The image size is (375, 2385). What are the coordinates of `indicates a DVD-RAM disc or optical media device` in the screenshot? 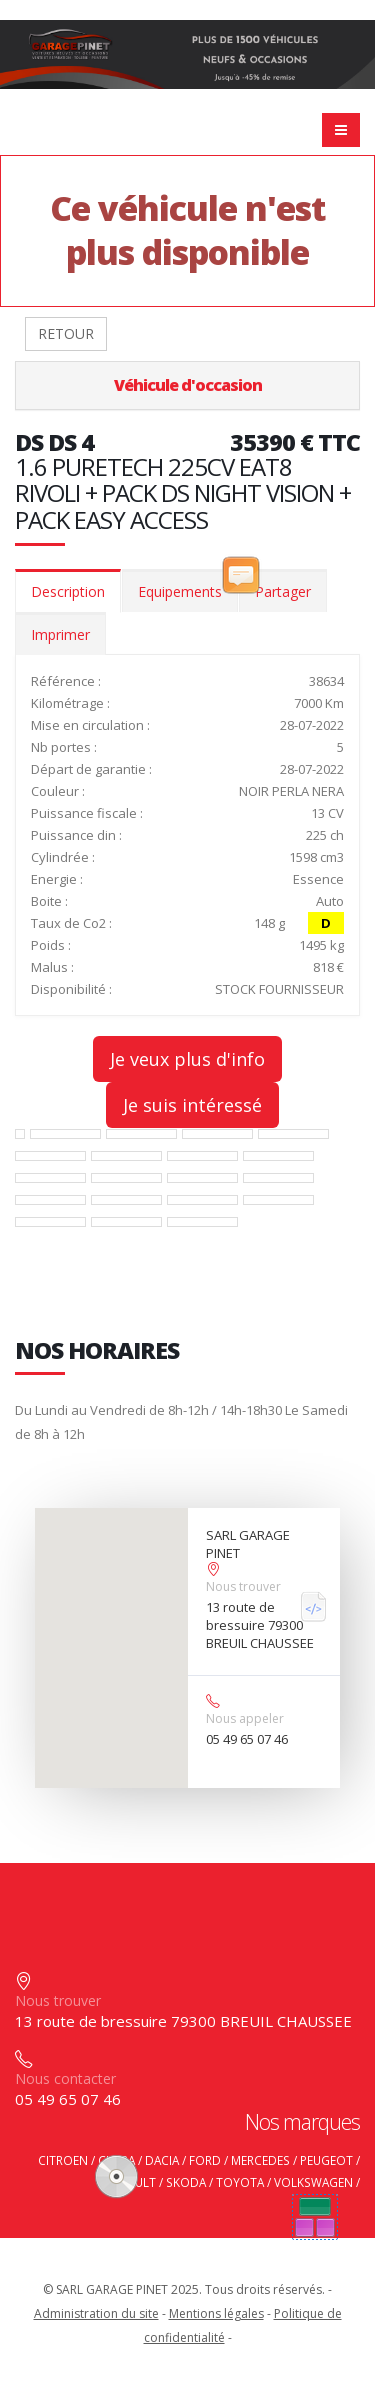 It's located at (116, 2176).